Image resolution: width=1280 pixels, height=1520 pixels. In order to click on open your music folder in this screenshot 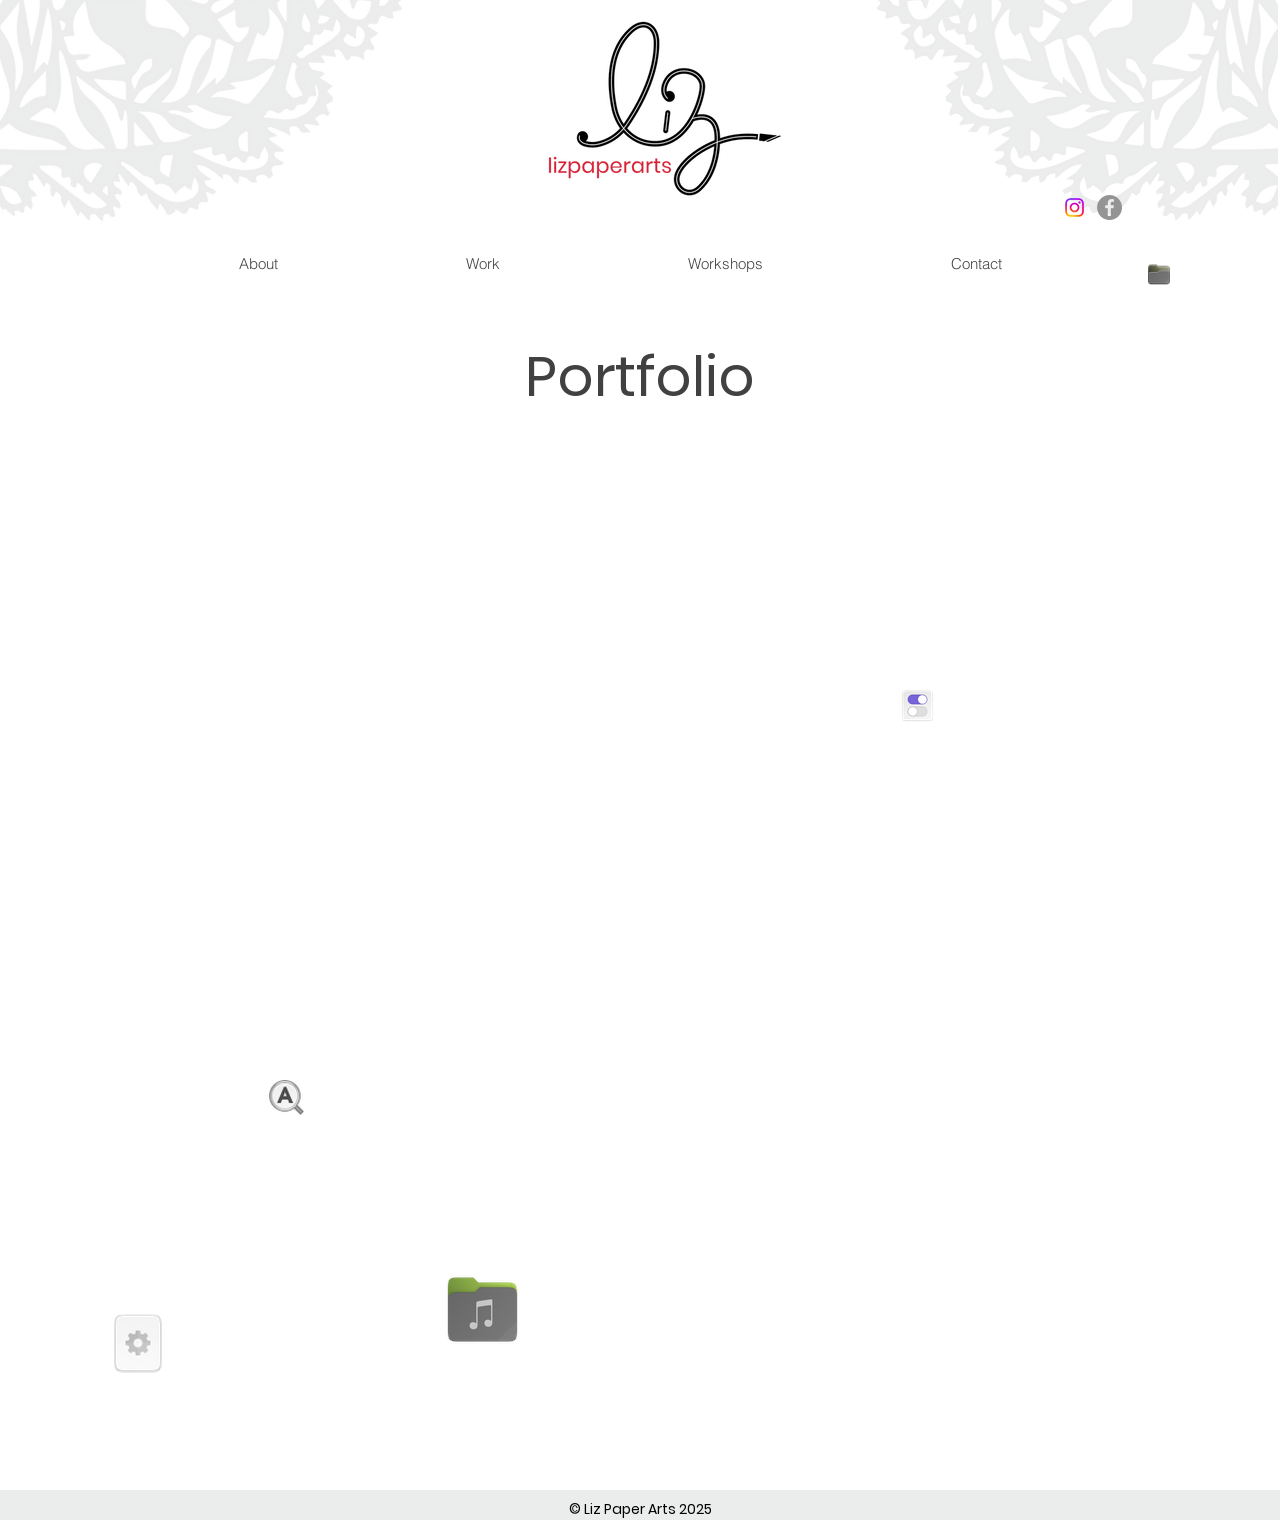, I will do `click(482, 1309)`.